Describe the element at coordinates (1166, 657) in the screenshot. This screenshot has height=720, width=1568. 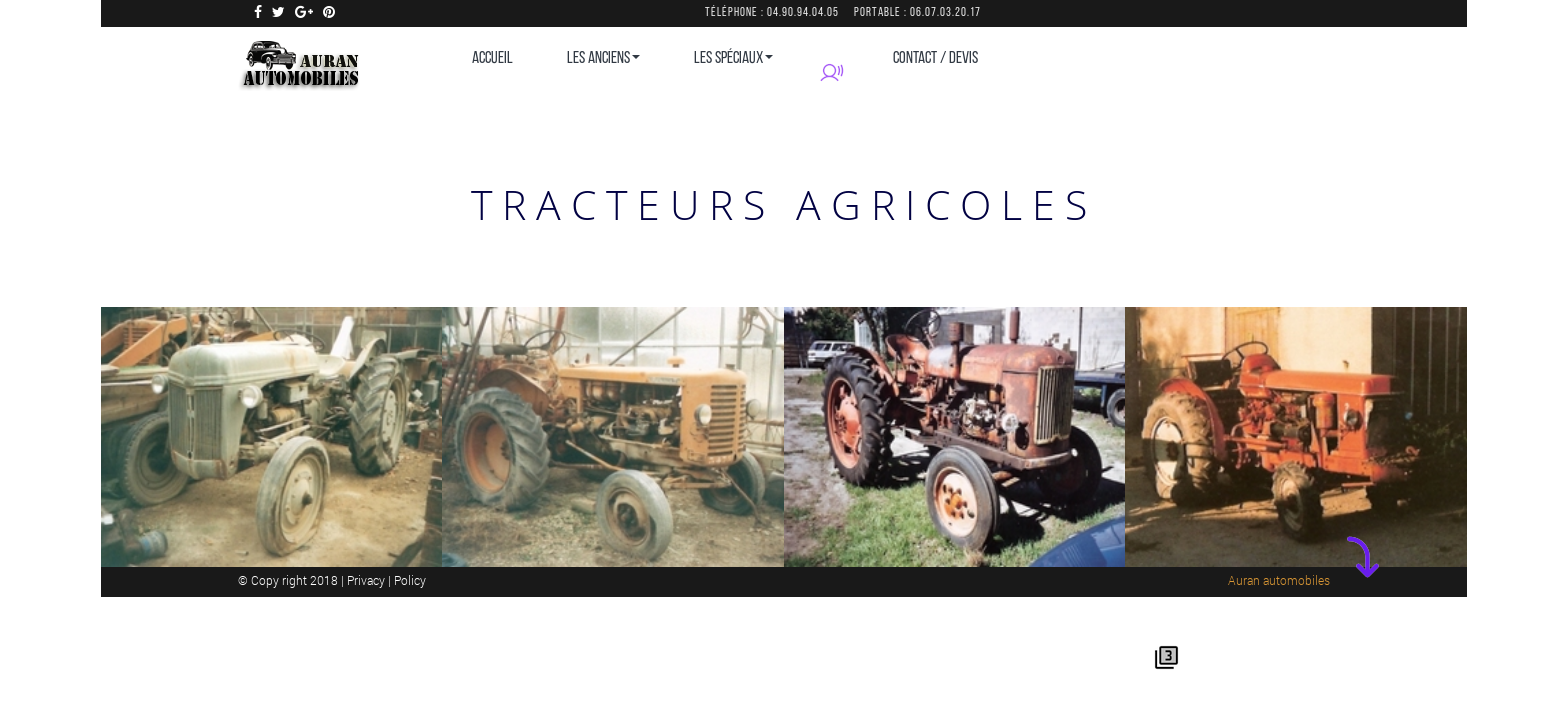
I see `select filter option 3` at that location.